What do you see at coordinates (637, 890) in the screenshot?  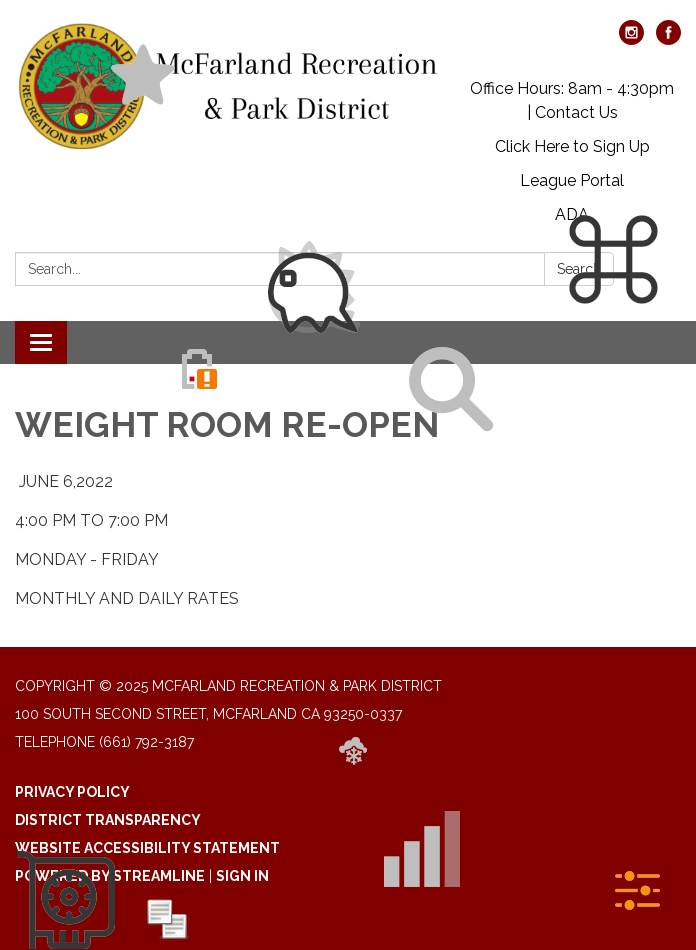 I see `access system preferences or settings` at bounding box center [637, 890].